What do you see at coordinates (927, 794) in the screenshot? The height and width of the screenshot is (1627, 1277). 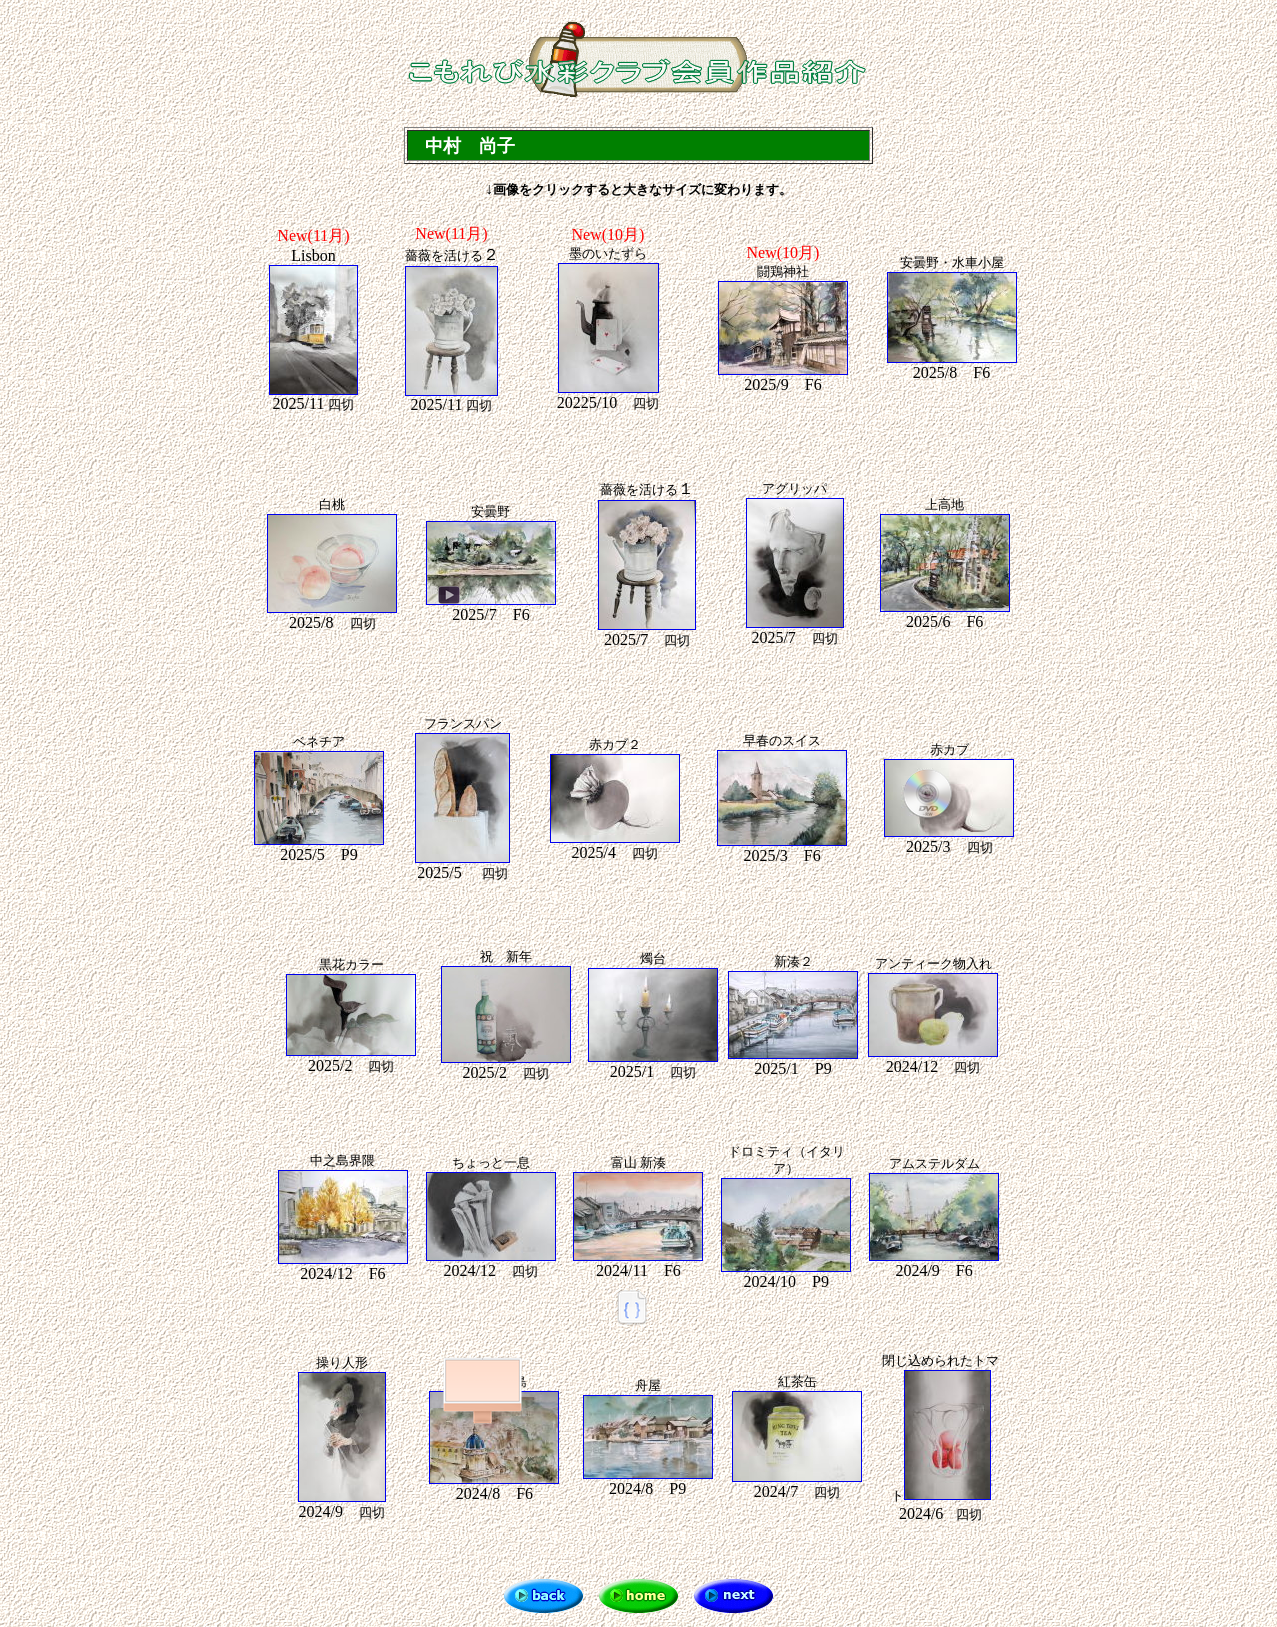 I see `access DVD-RW drive or disc contents` at bounding box center [927, 794].